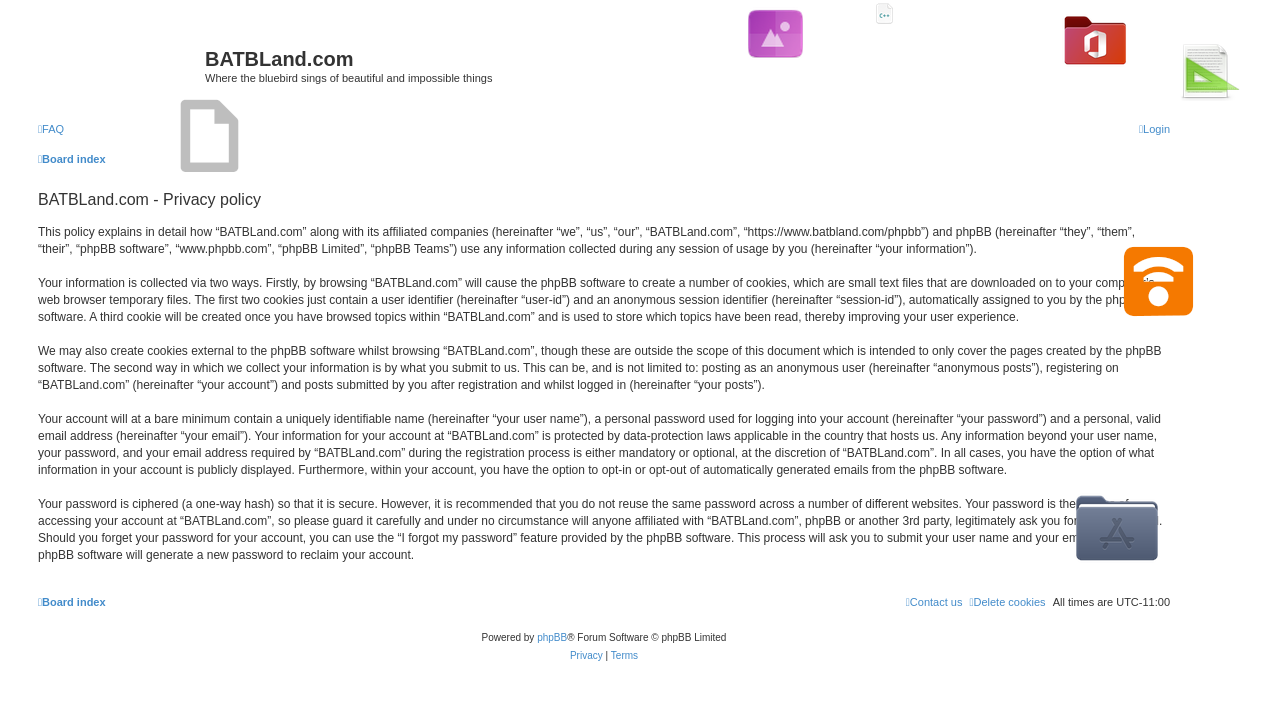 Image resolution: width=1280 pixels, height=727 pixels. Describe the element at coordinates (1095, 42) in the screenshot. I see `open microsoft office documents folder` at that location.